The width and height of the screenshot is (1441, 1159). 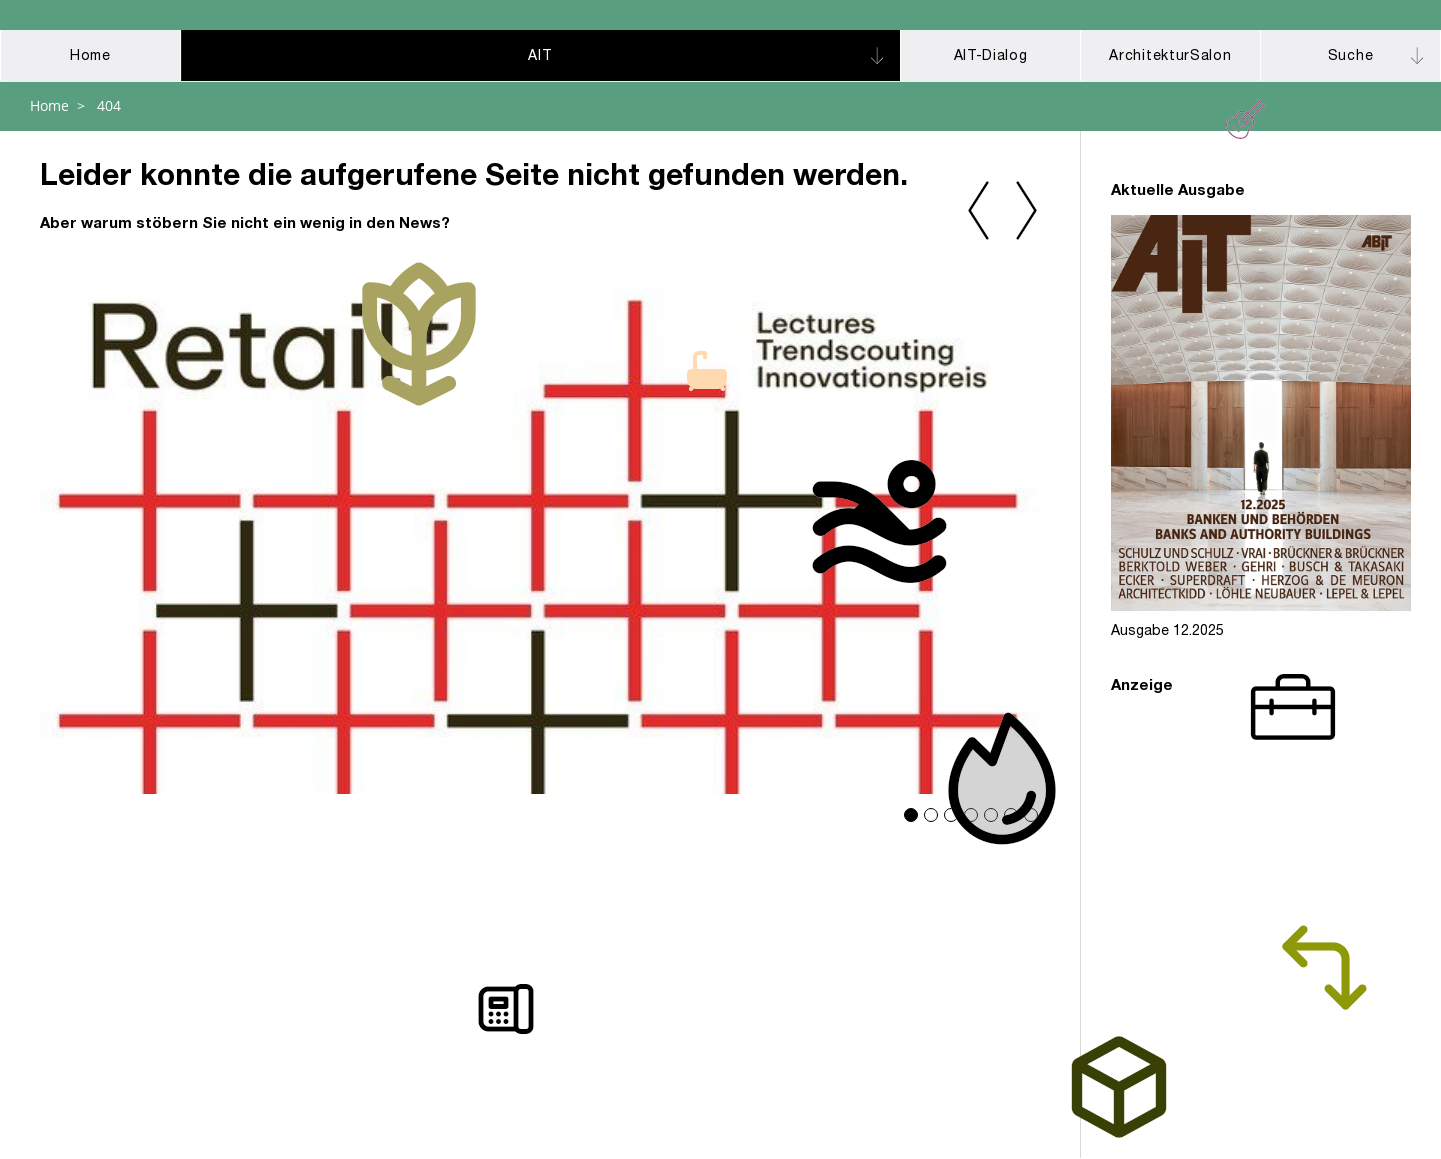 I want to click on access swimming pool or aquatic facilities, so click(x=879, y=521).